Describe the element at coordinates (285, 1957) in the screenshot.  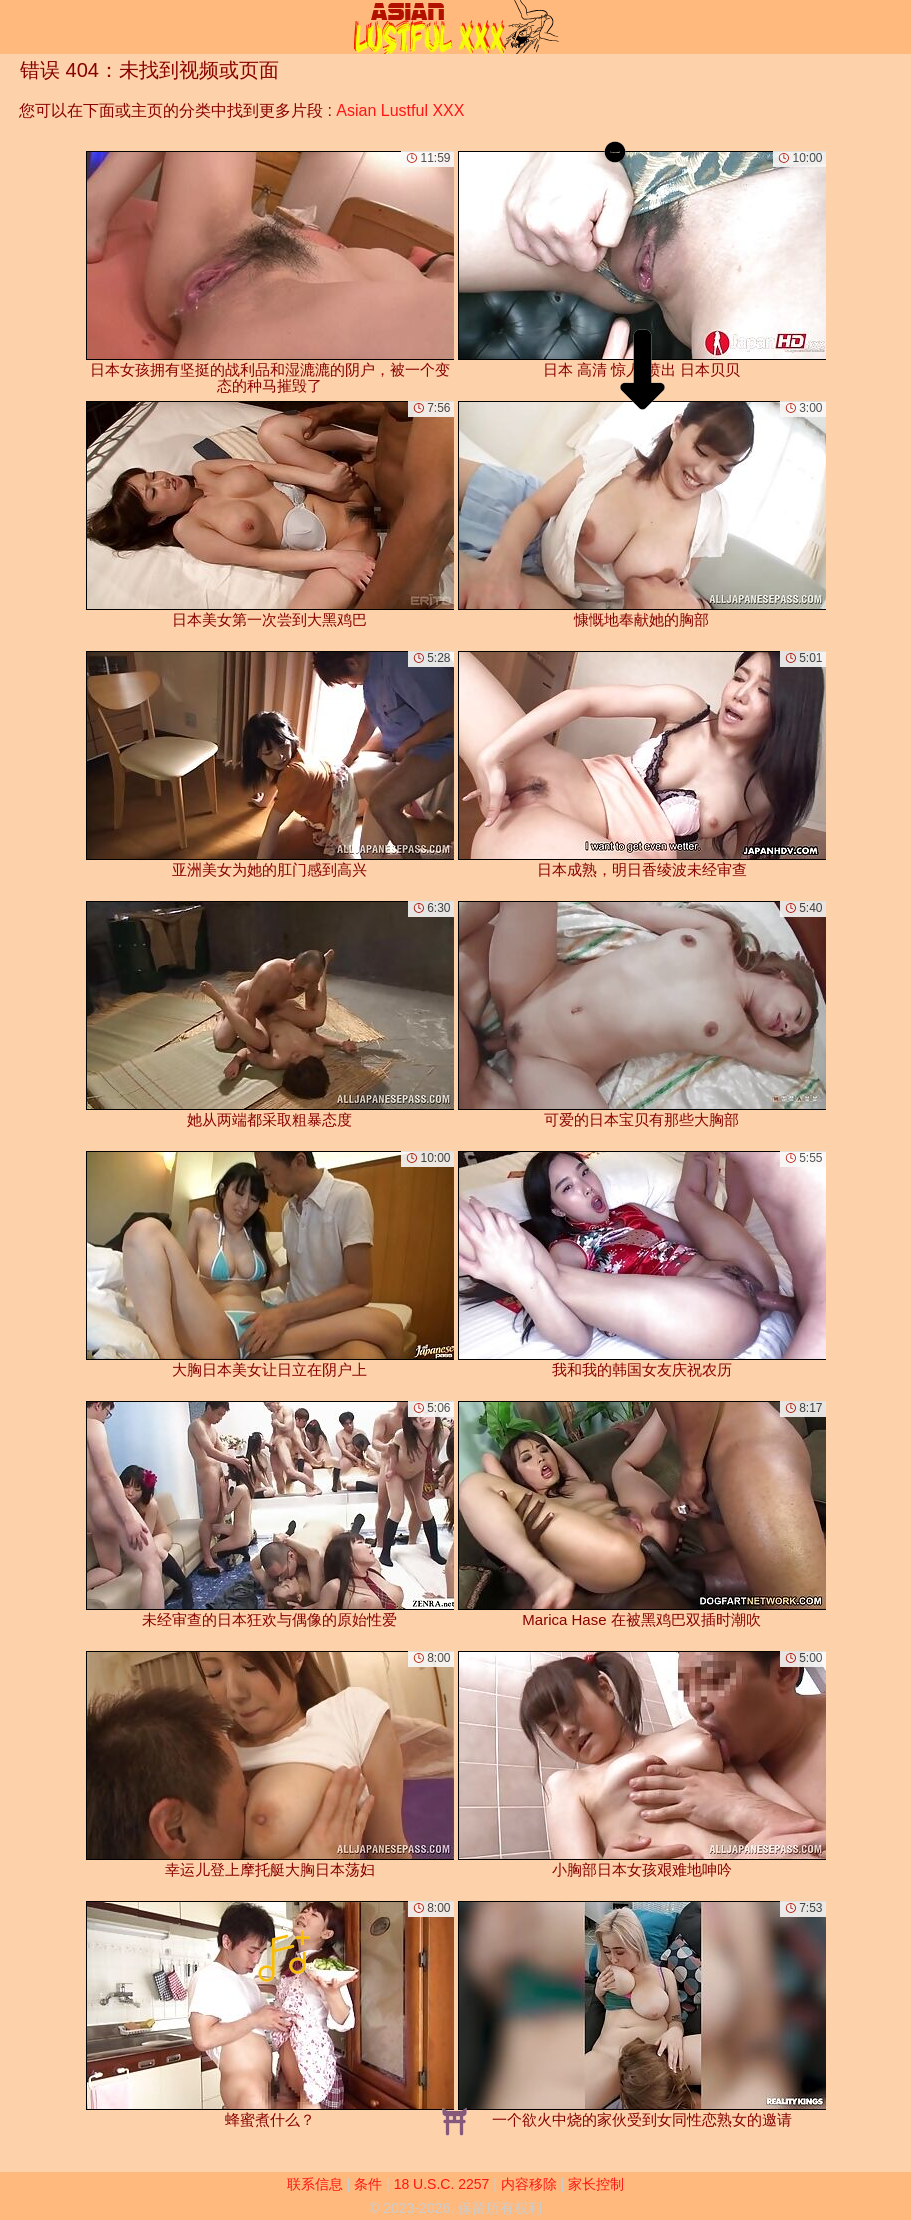
I see `add a new song to your library` at that location.